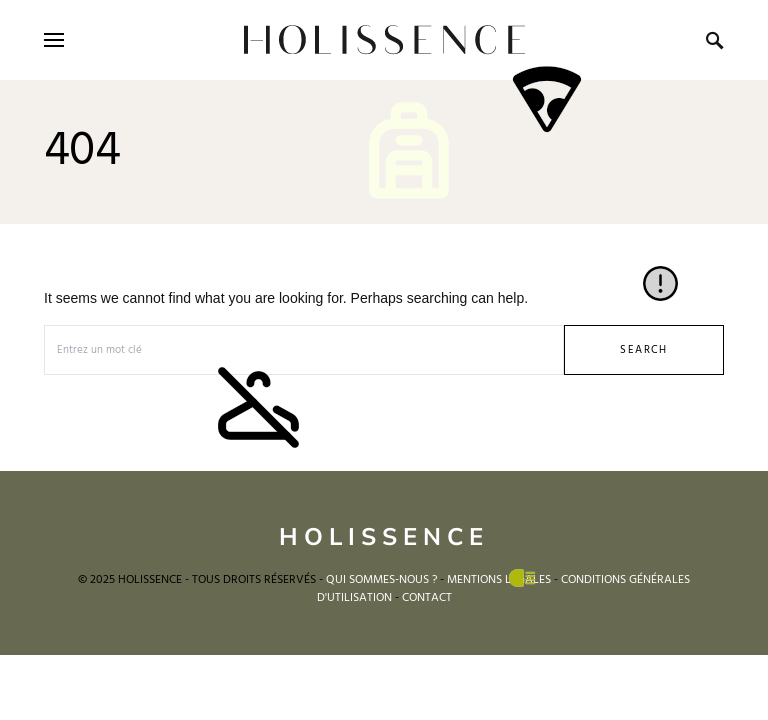 The image size is (768, 720). I want to click on access your inventory or stored items, so click(409, 152).